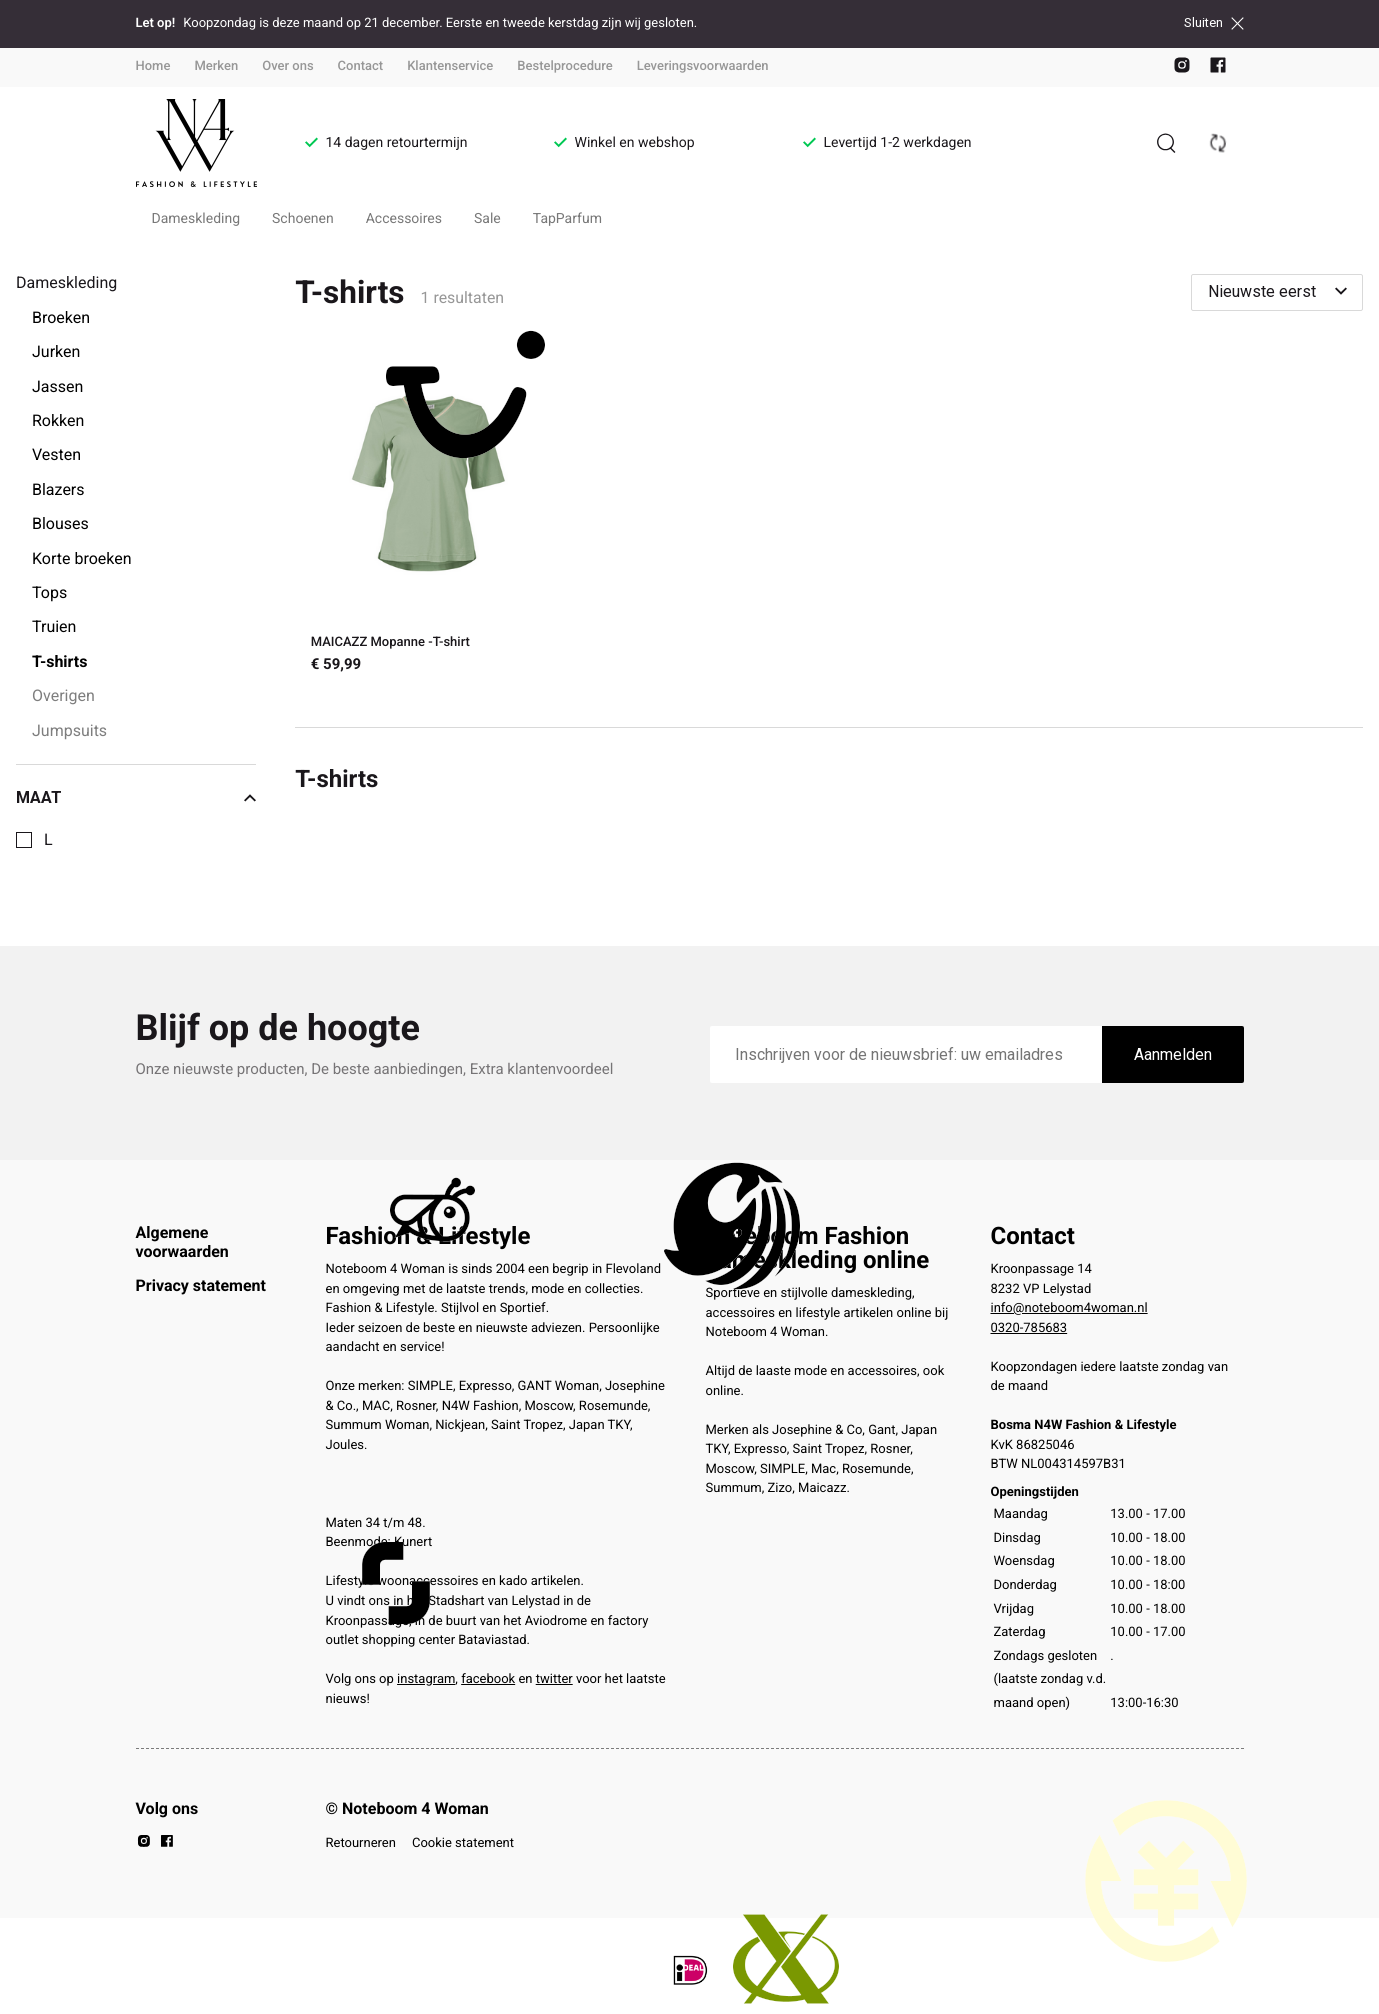  I want to click on TUI travel company logo, so click(465, 394).